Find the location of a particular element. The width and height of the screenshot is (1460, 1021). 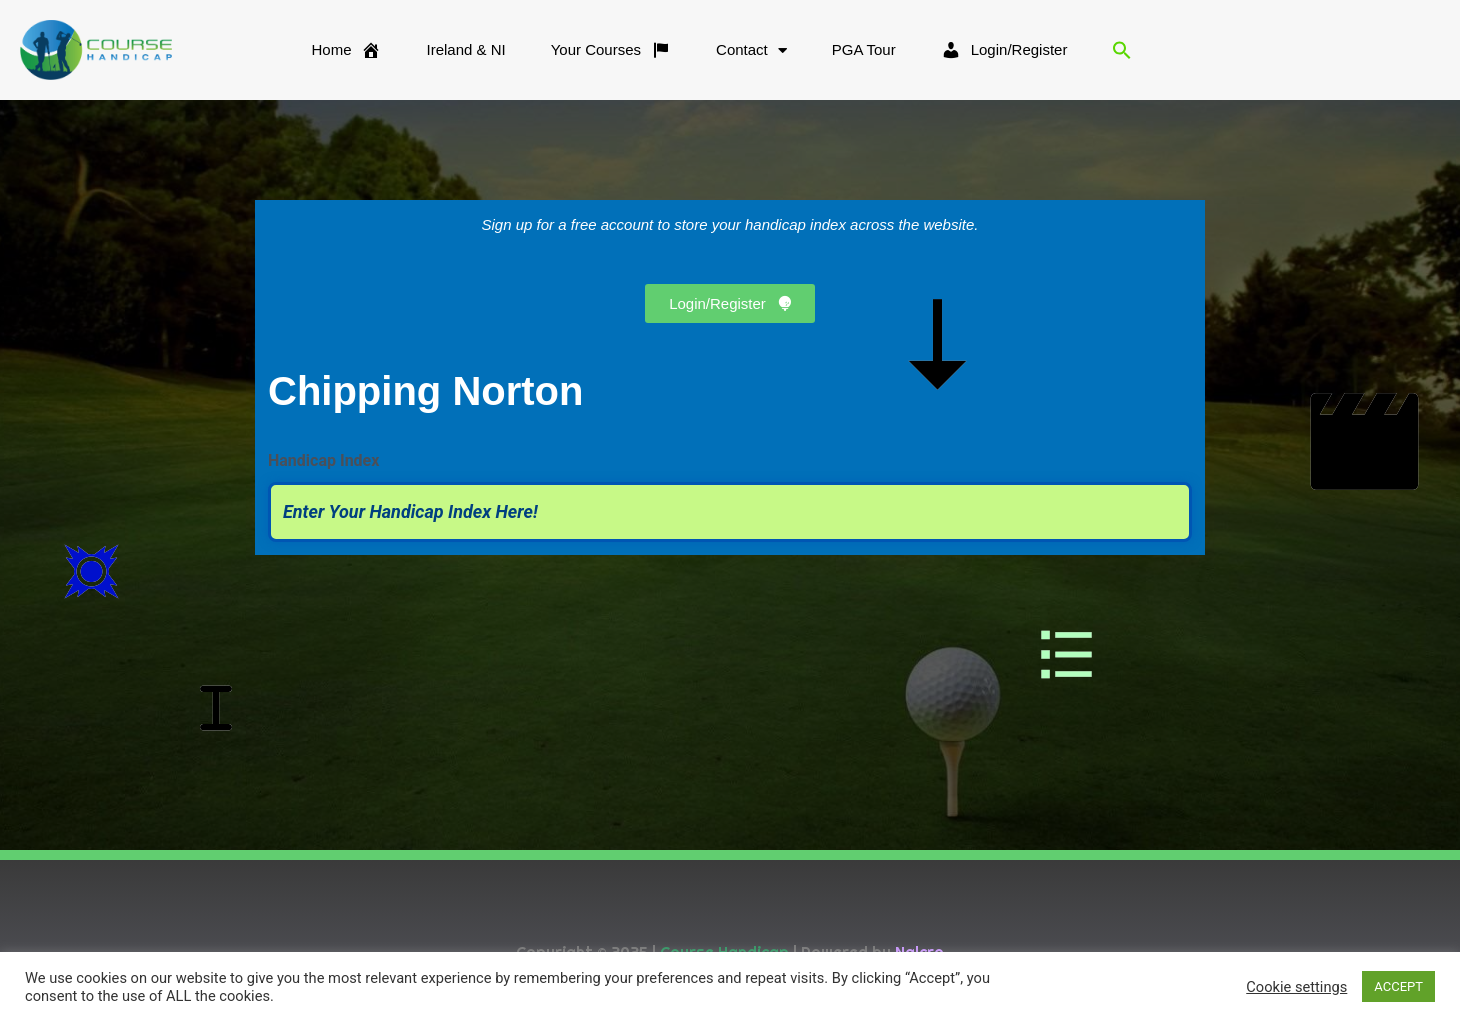

scroll down or view more content is located at coordinates (937, 344).